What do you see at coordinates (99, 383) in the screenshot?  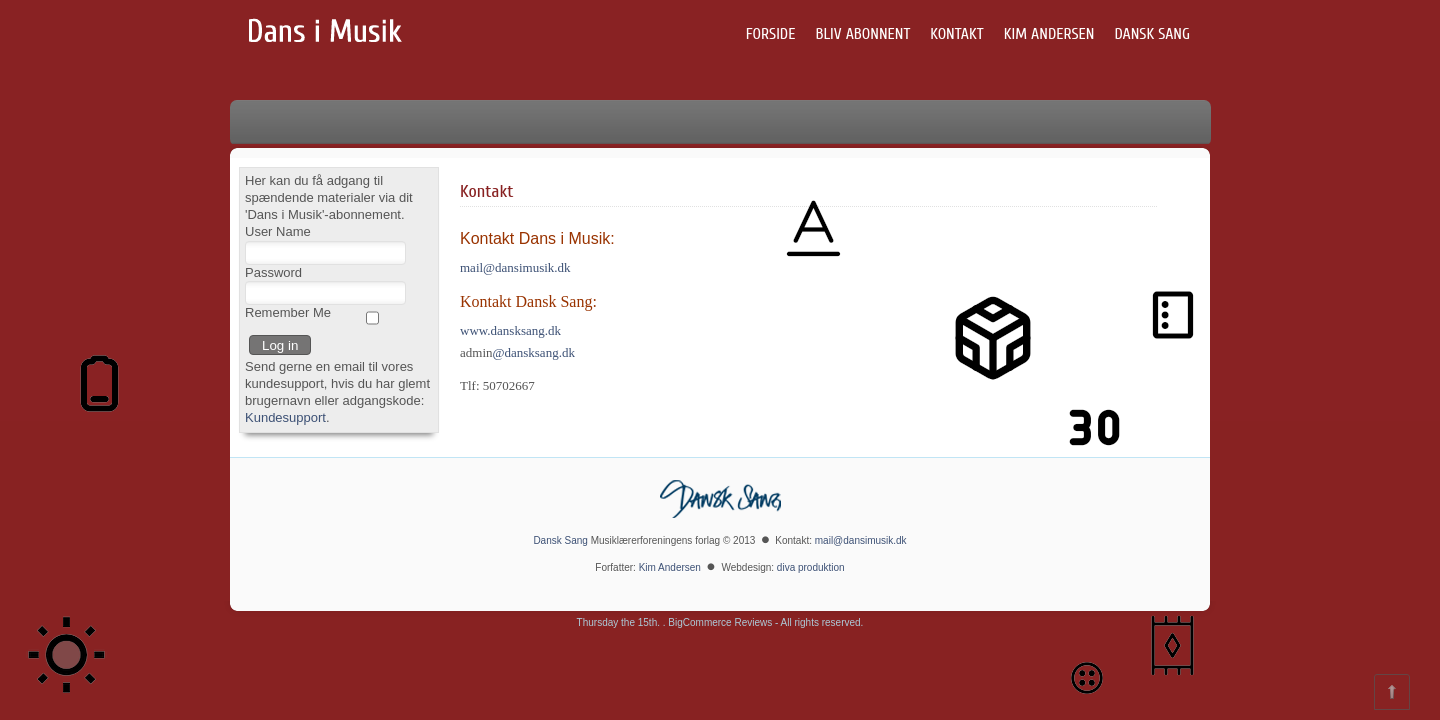 I see `indicates low battery level` at bounding box center [99, 383].